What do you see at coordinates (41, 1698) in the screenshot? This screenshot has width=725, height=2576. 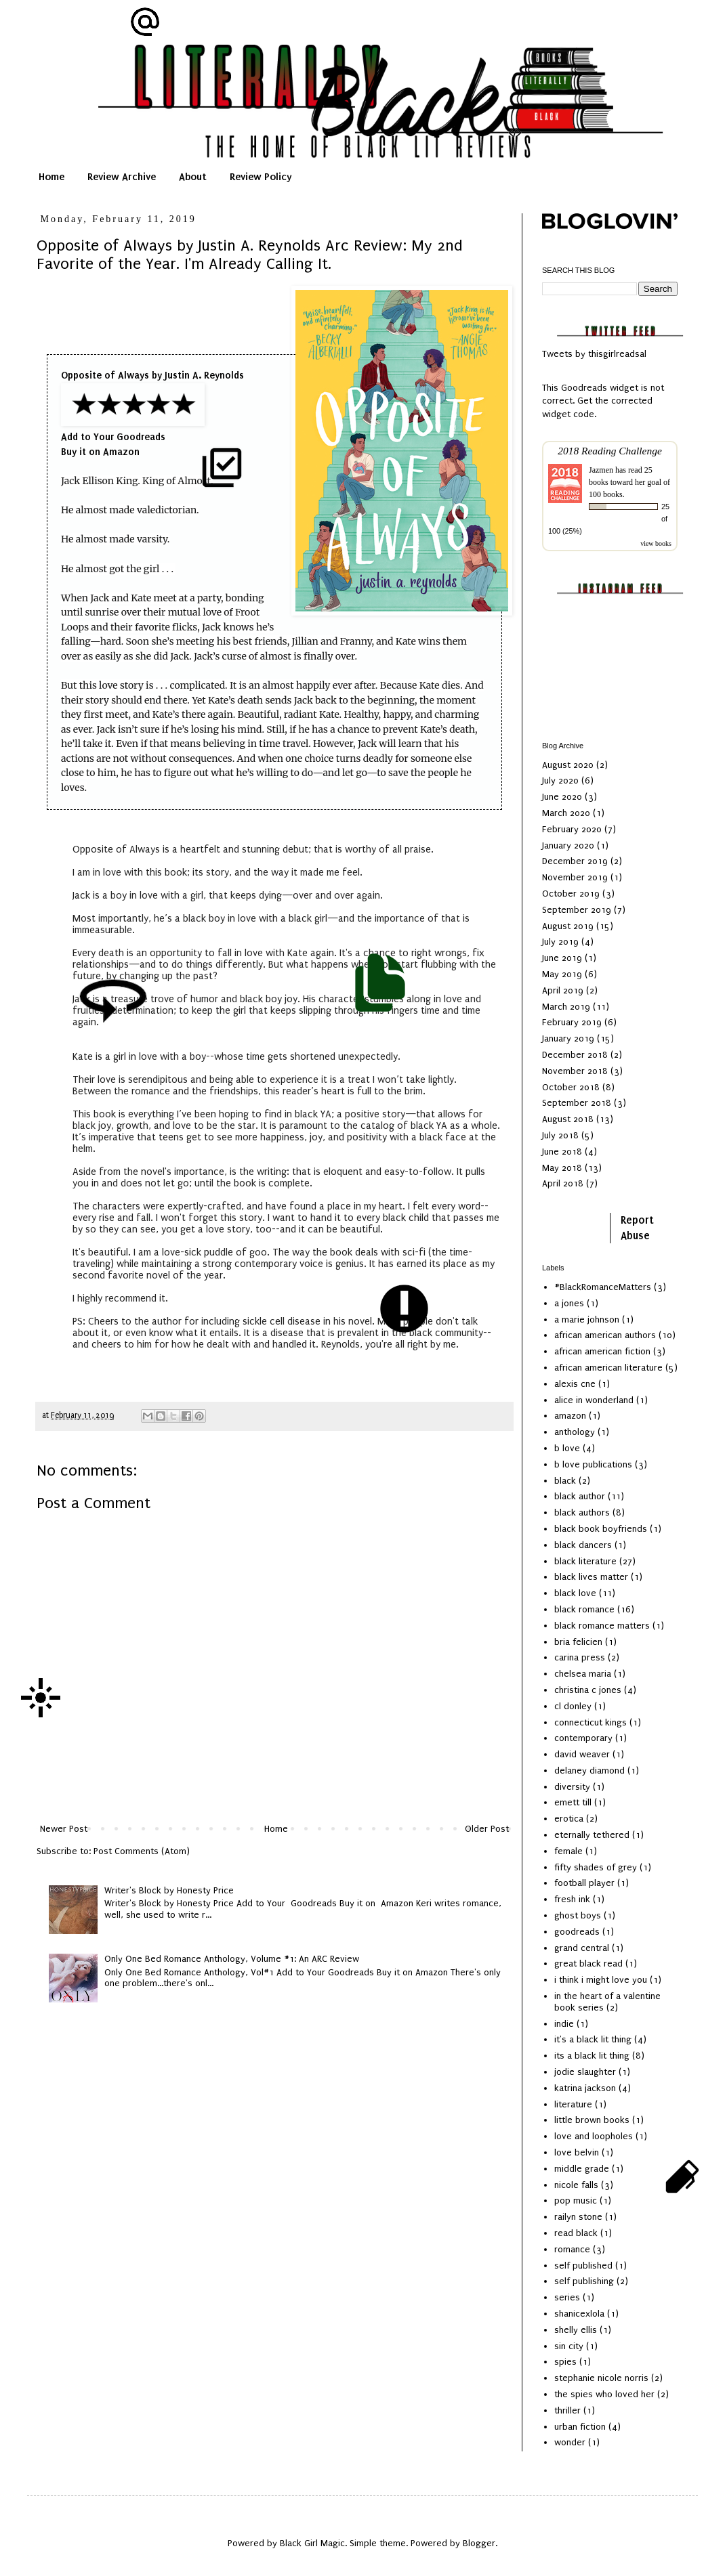 I see `add a lens flare effect to an image` at bounding box center [41, 1698].